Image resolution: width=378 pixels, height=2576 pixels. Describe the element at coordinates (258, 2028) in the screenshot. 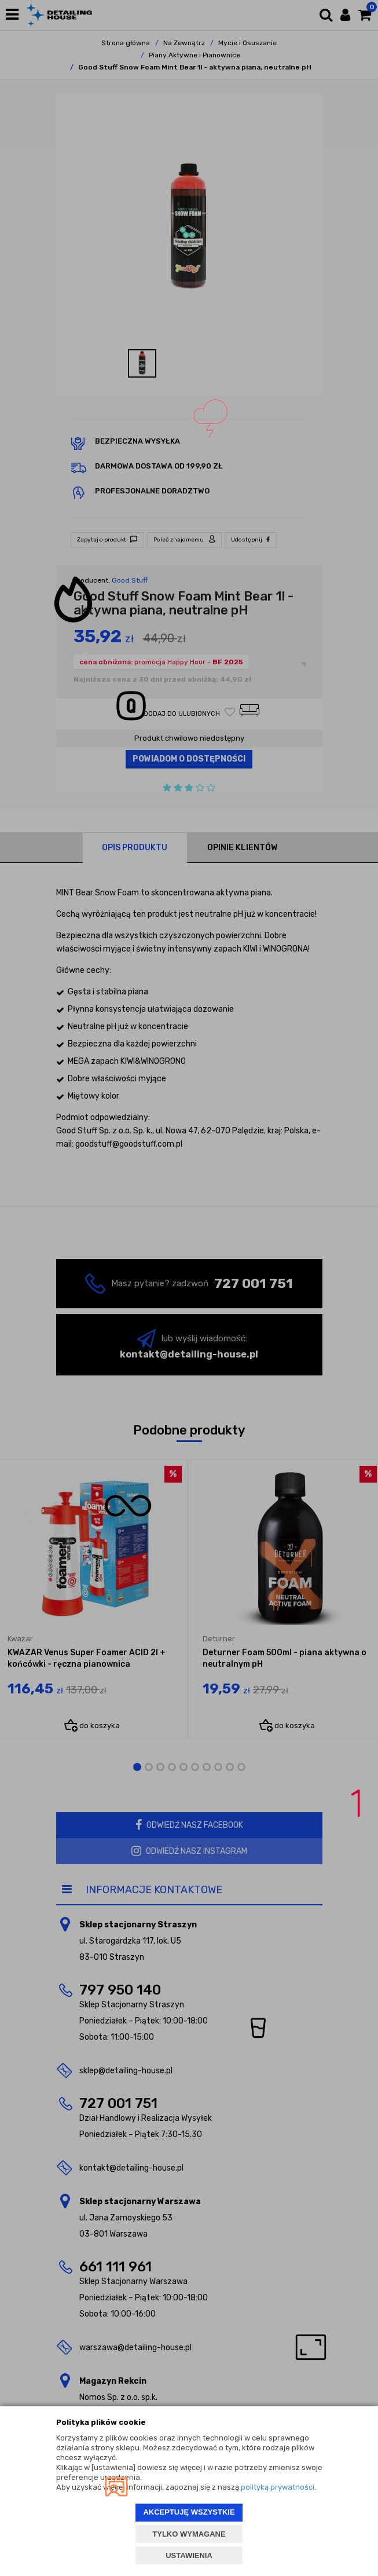

I see `track your daily water intake` at that location.